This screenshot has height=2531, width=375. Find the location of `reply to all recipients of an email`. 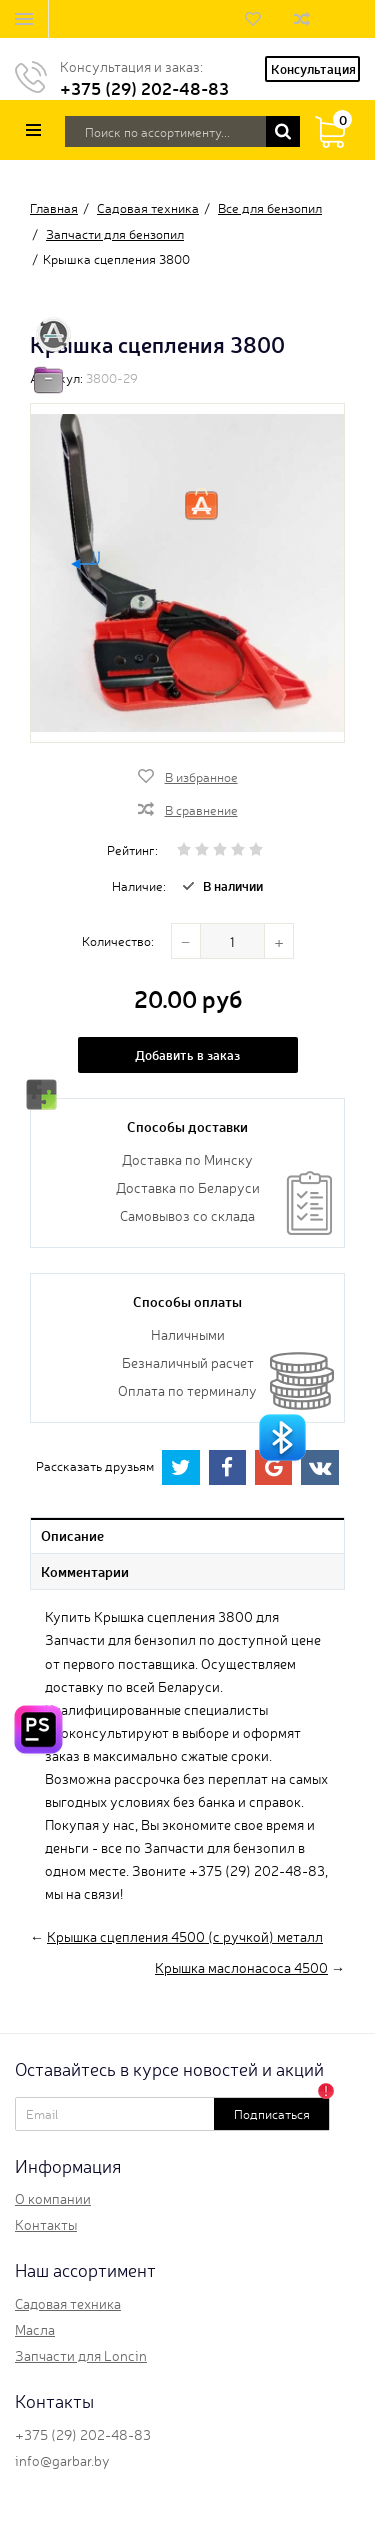

reply to all recipients of an email is located at coordinates (85, 558).